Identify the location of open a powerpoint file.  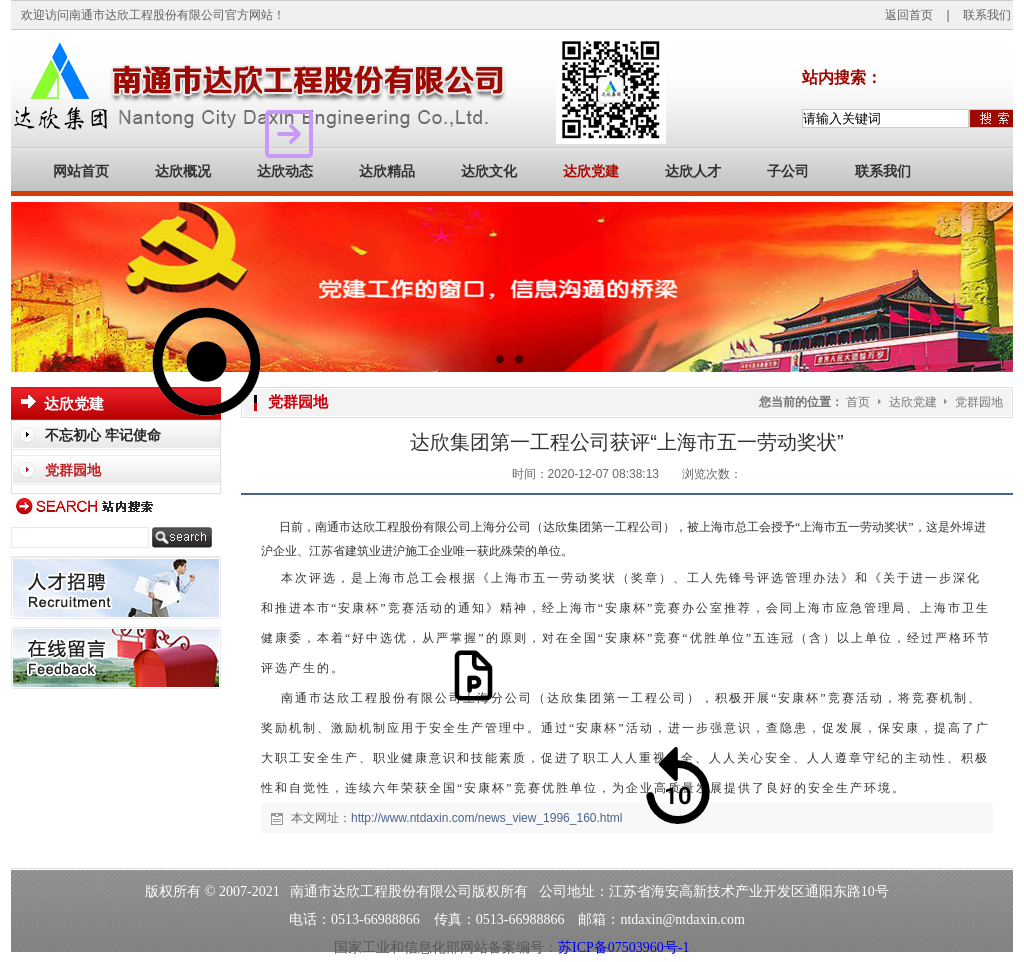
(473, 675).